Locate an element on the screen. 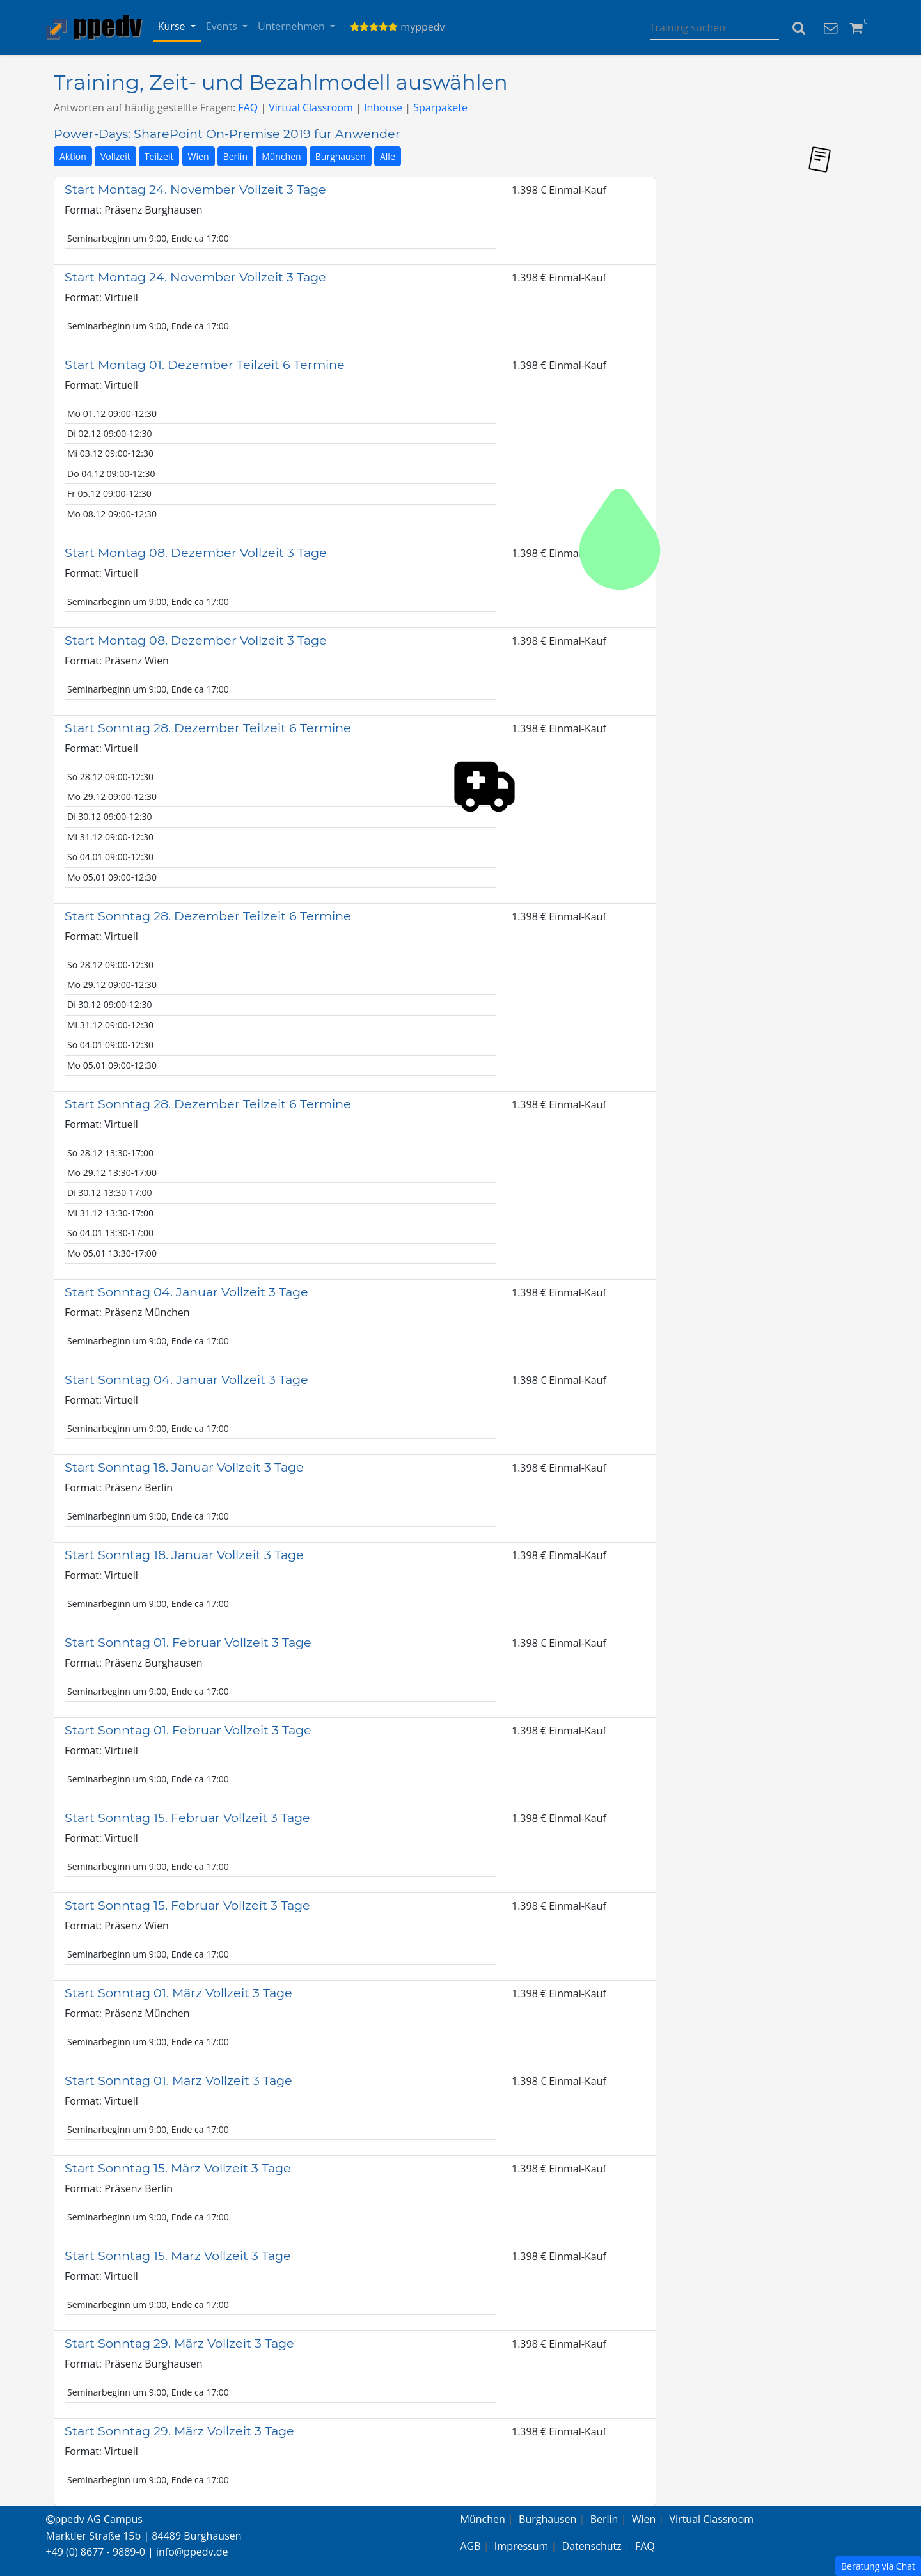 The width and height of the screenshot is (921, 2576). request emergency medical services is located at coordinates (484, 785).